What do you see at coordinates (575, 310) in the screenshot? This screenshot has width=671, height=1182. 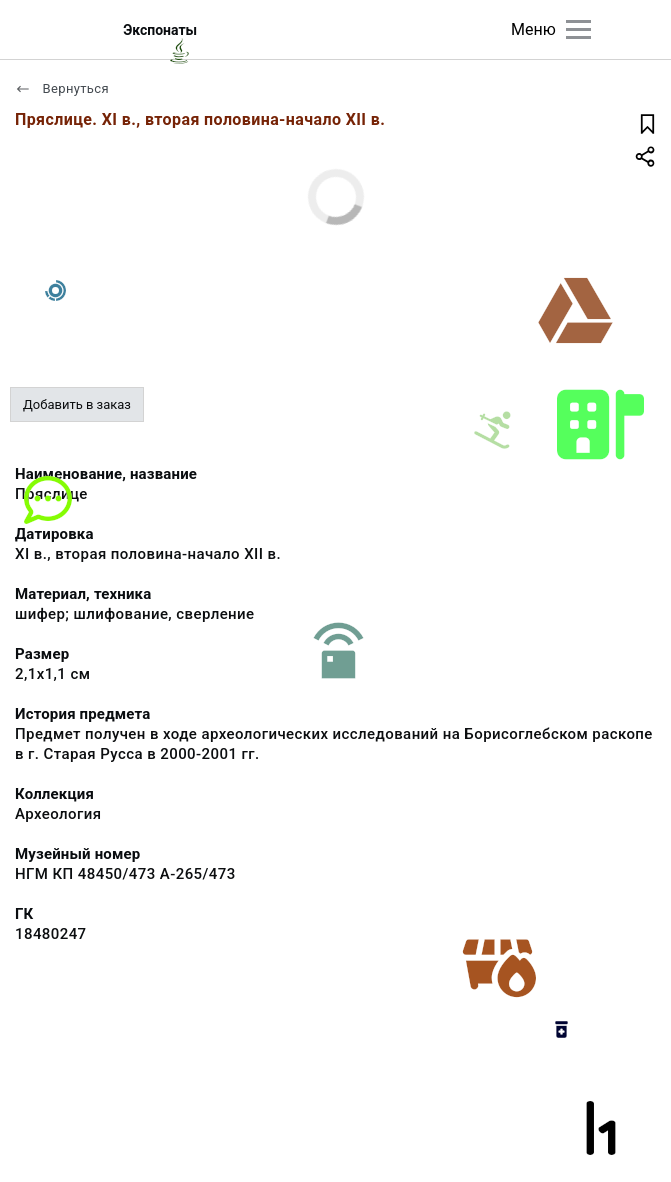 I see `open google drive` at bounding box center [575, 310].